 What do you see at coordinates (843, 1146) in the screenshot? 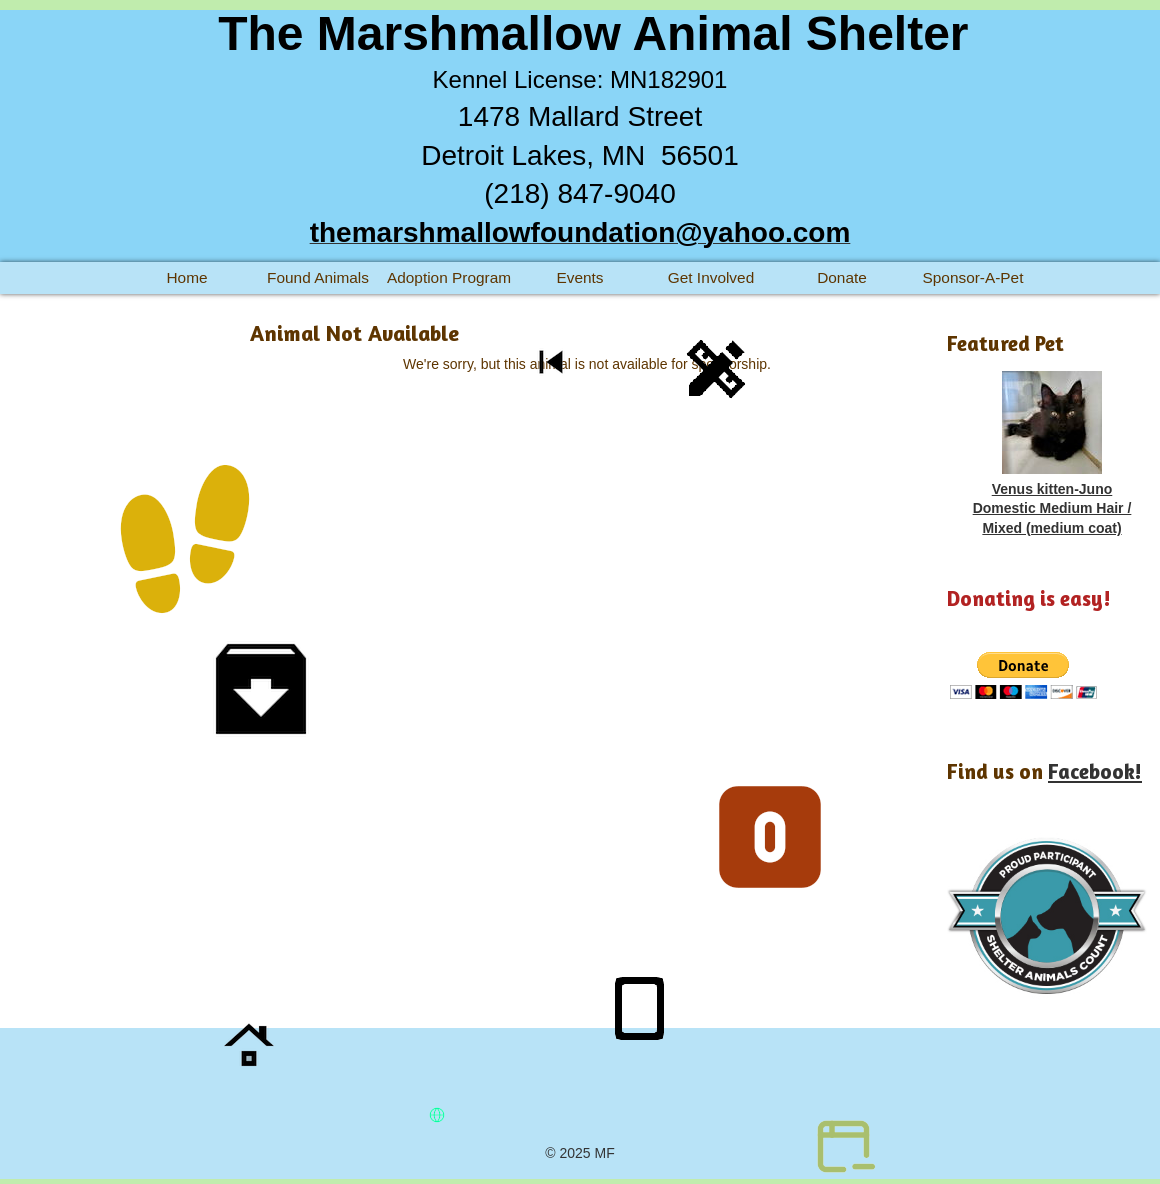
I see `remove a browser tab or window` at bounding box center [843, 1146].